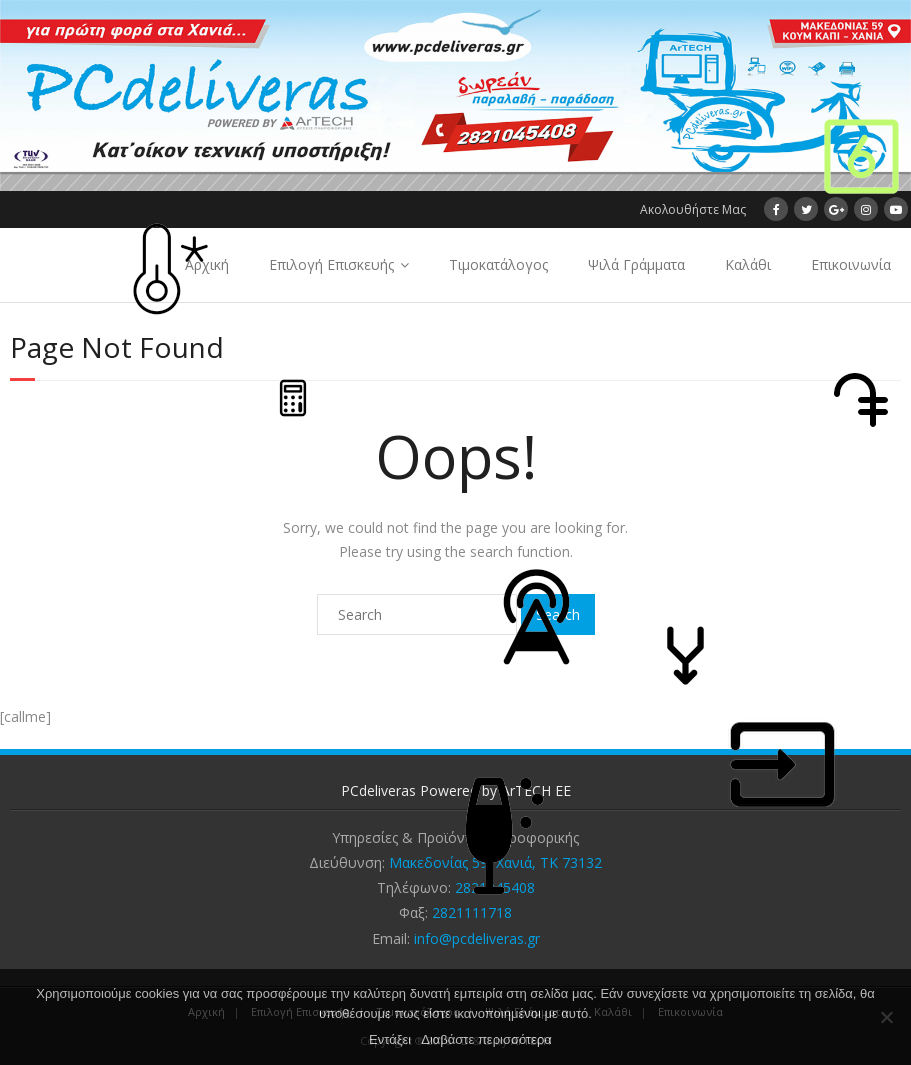 The width and height of the screenshot is (911, 1065). What do you see at coordinates (861, 156) in the screenshot?
I see `select the number six` at bounding box center [861, 156].